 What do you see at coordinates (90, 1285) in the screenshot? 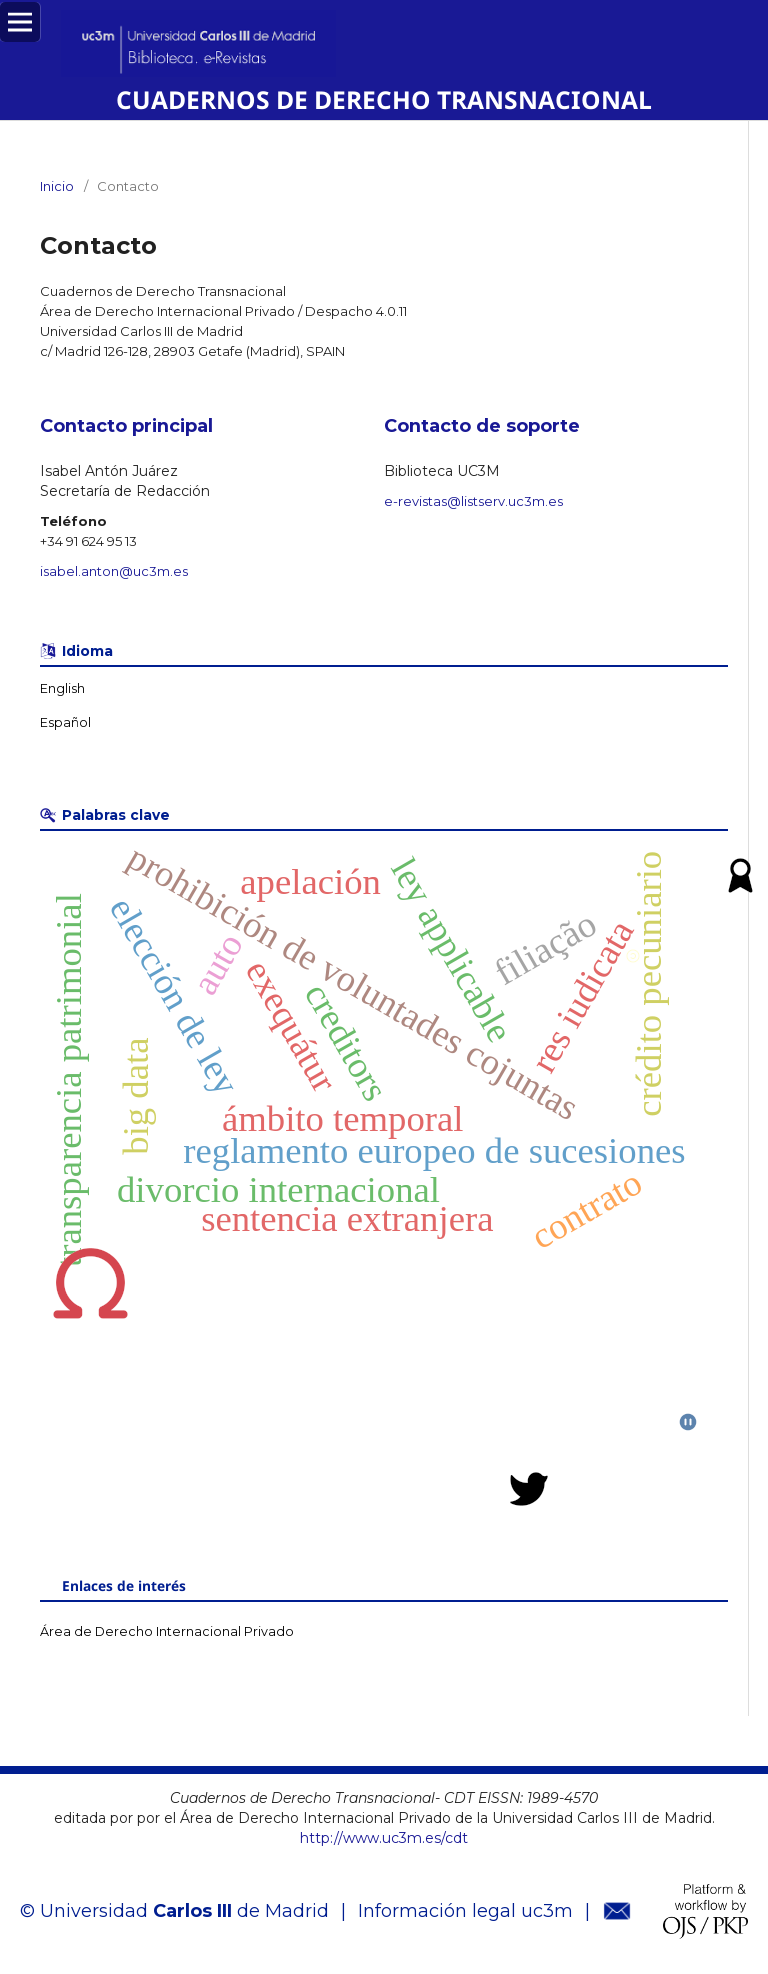
I see `represents the omega symbol in mathematical or scientific contexts` at bounding box center [90, 1285].